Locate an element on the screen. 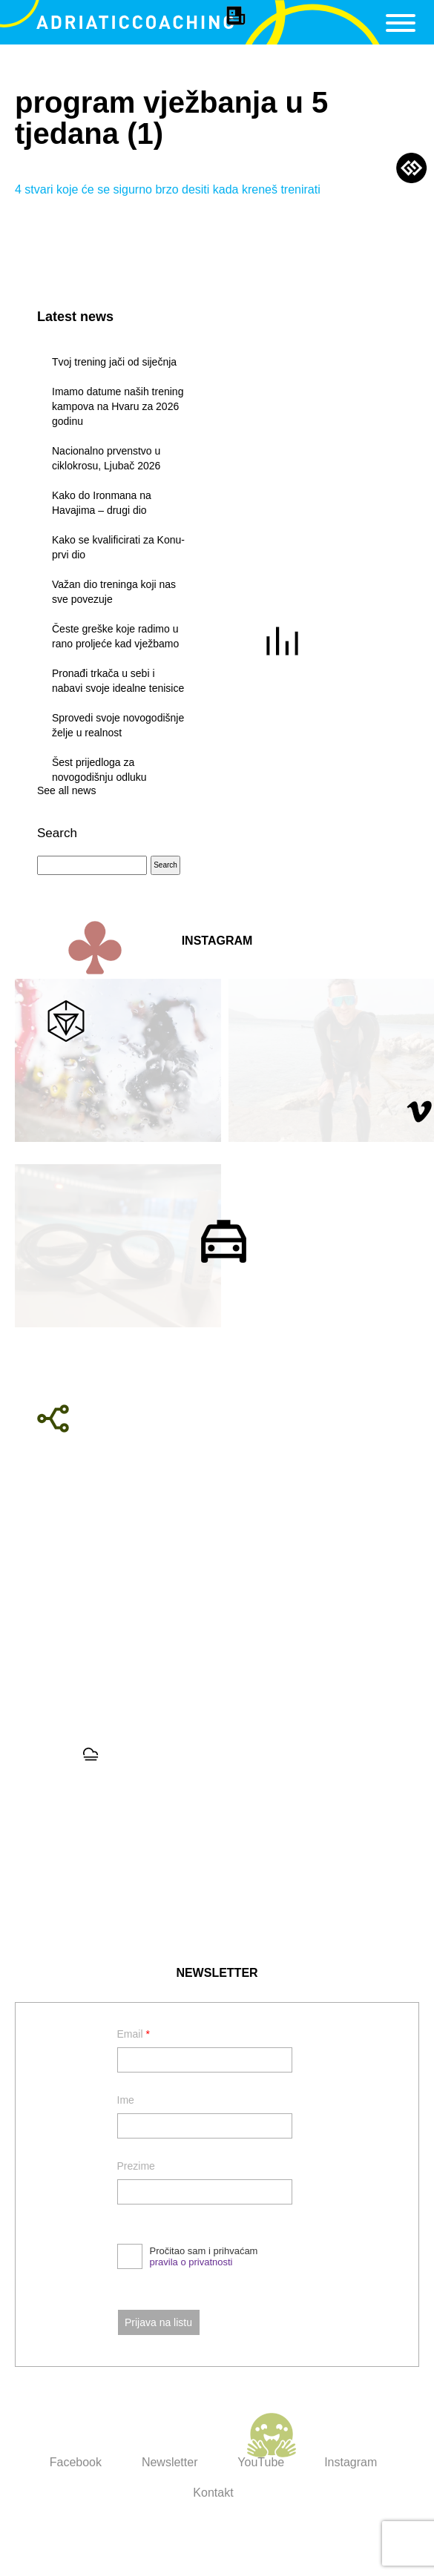 This screenshot has height=2576, width=434. GG.deals logo is located at coordinates (411, 168).